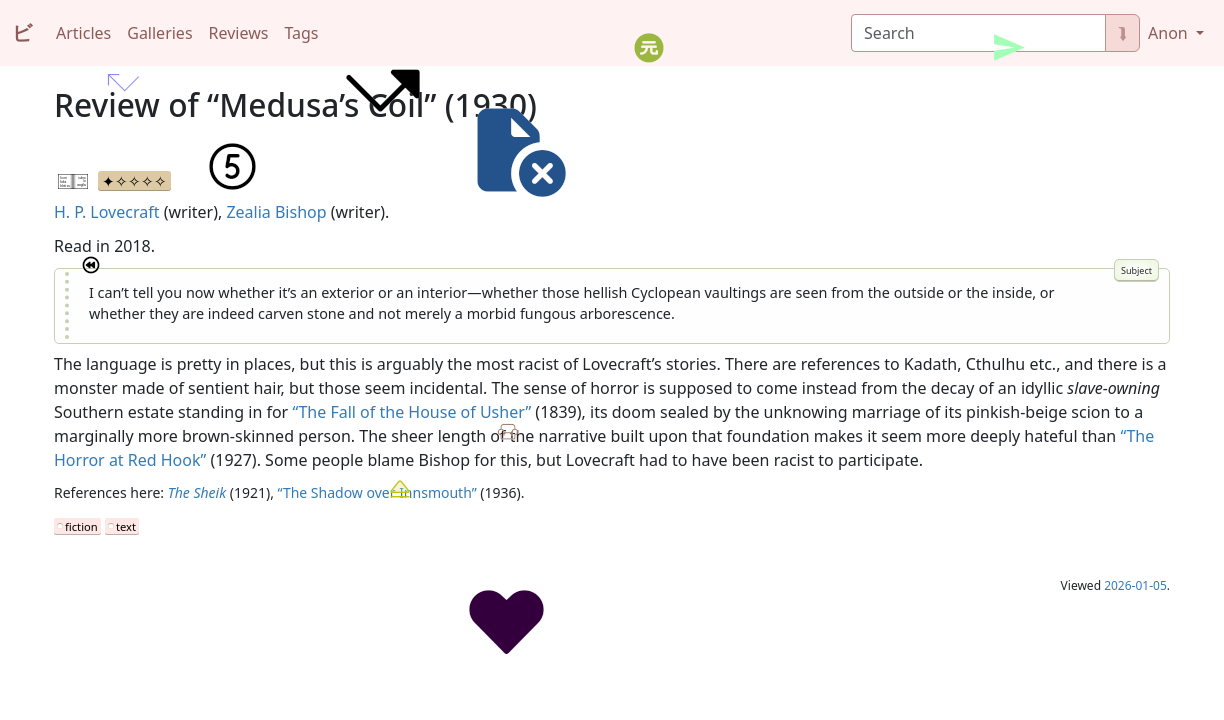 Image resolution: width=1224 pixels, height=720 pixels. What do you see at coordinates (508, 432) in the screenshot?
I see `browse furniture or home decor items` at bounding box center [508, 432].